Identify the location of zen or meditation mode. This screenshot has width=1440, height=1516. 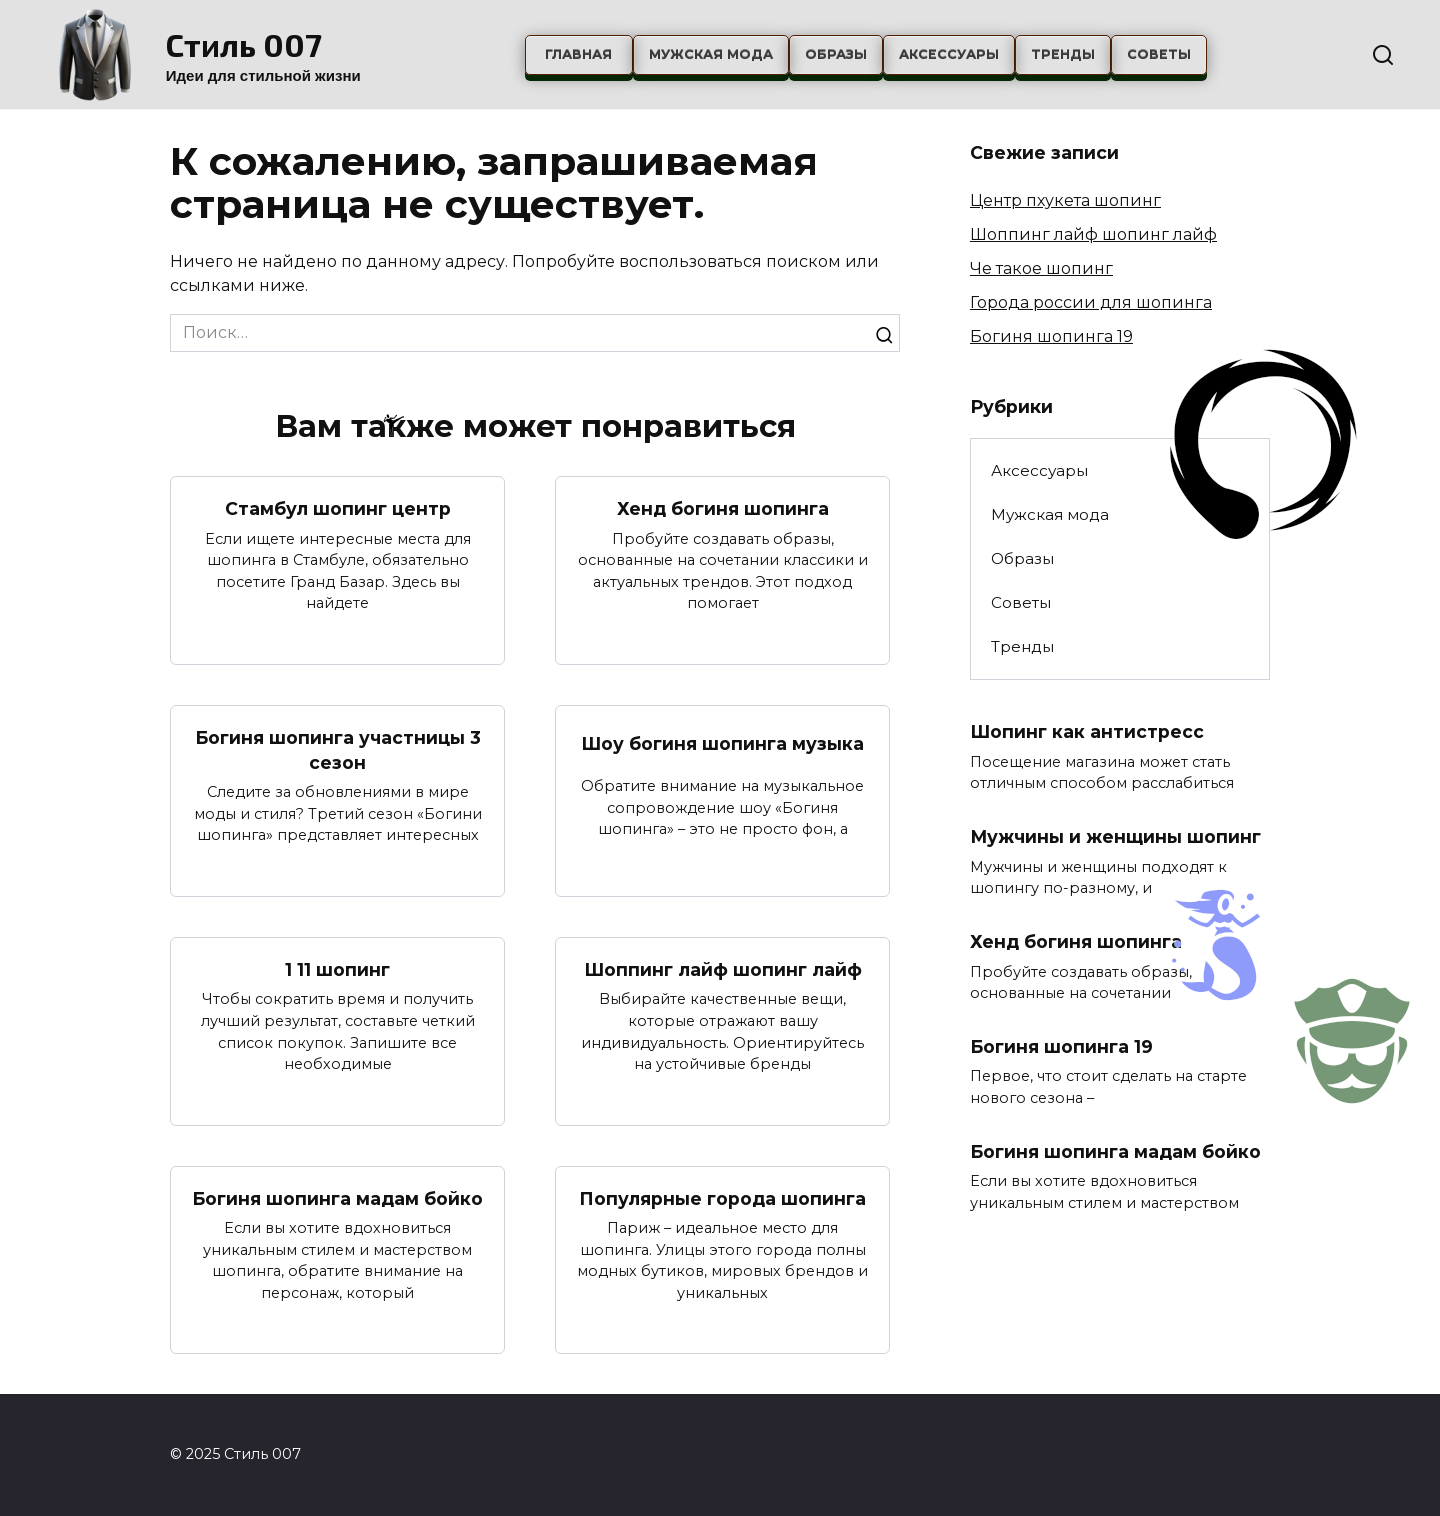
(1264, 444).